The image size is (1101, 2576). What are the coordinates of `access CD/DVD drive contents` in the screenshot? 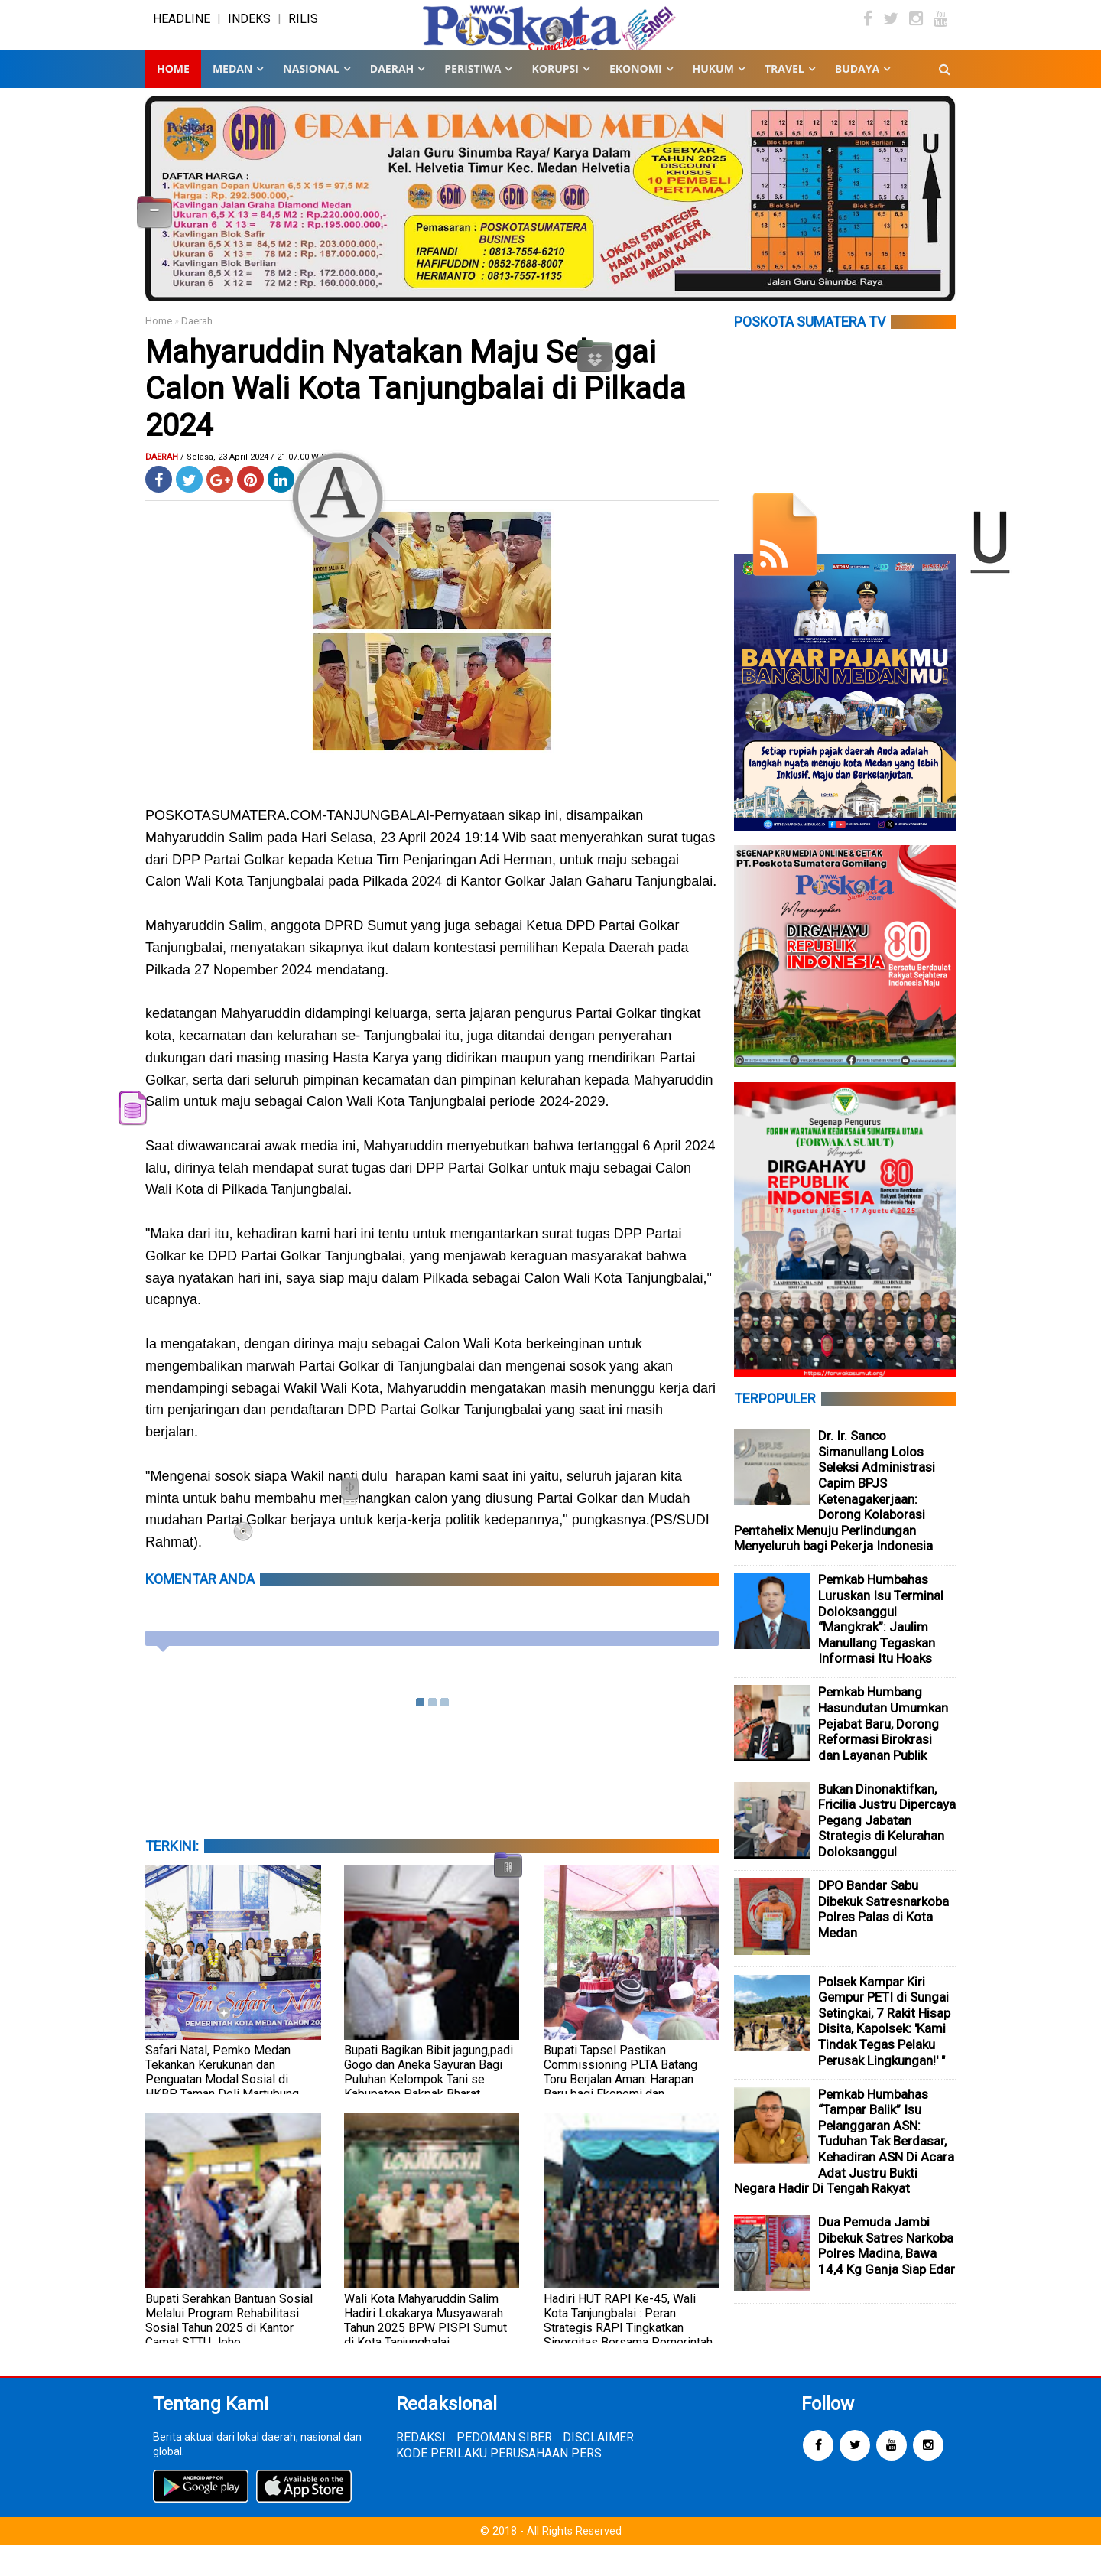 It's located at (243, 1531).